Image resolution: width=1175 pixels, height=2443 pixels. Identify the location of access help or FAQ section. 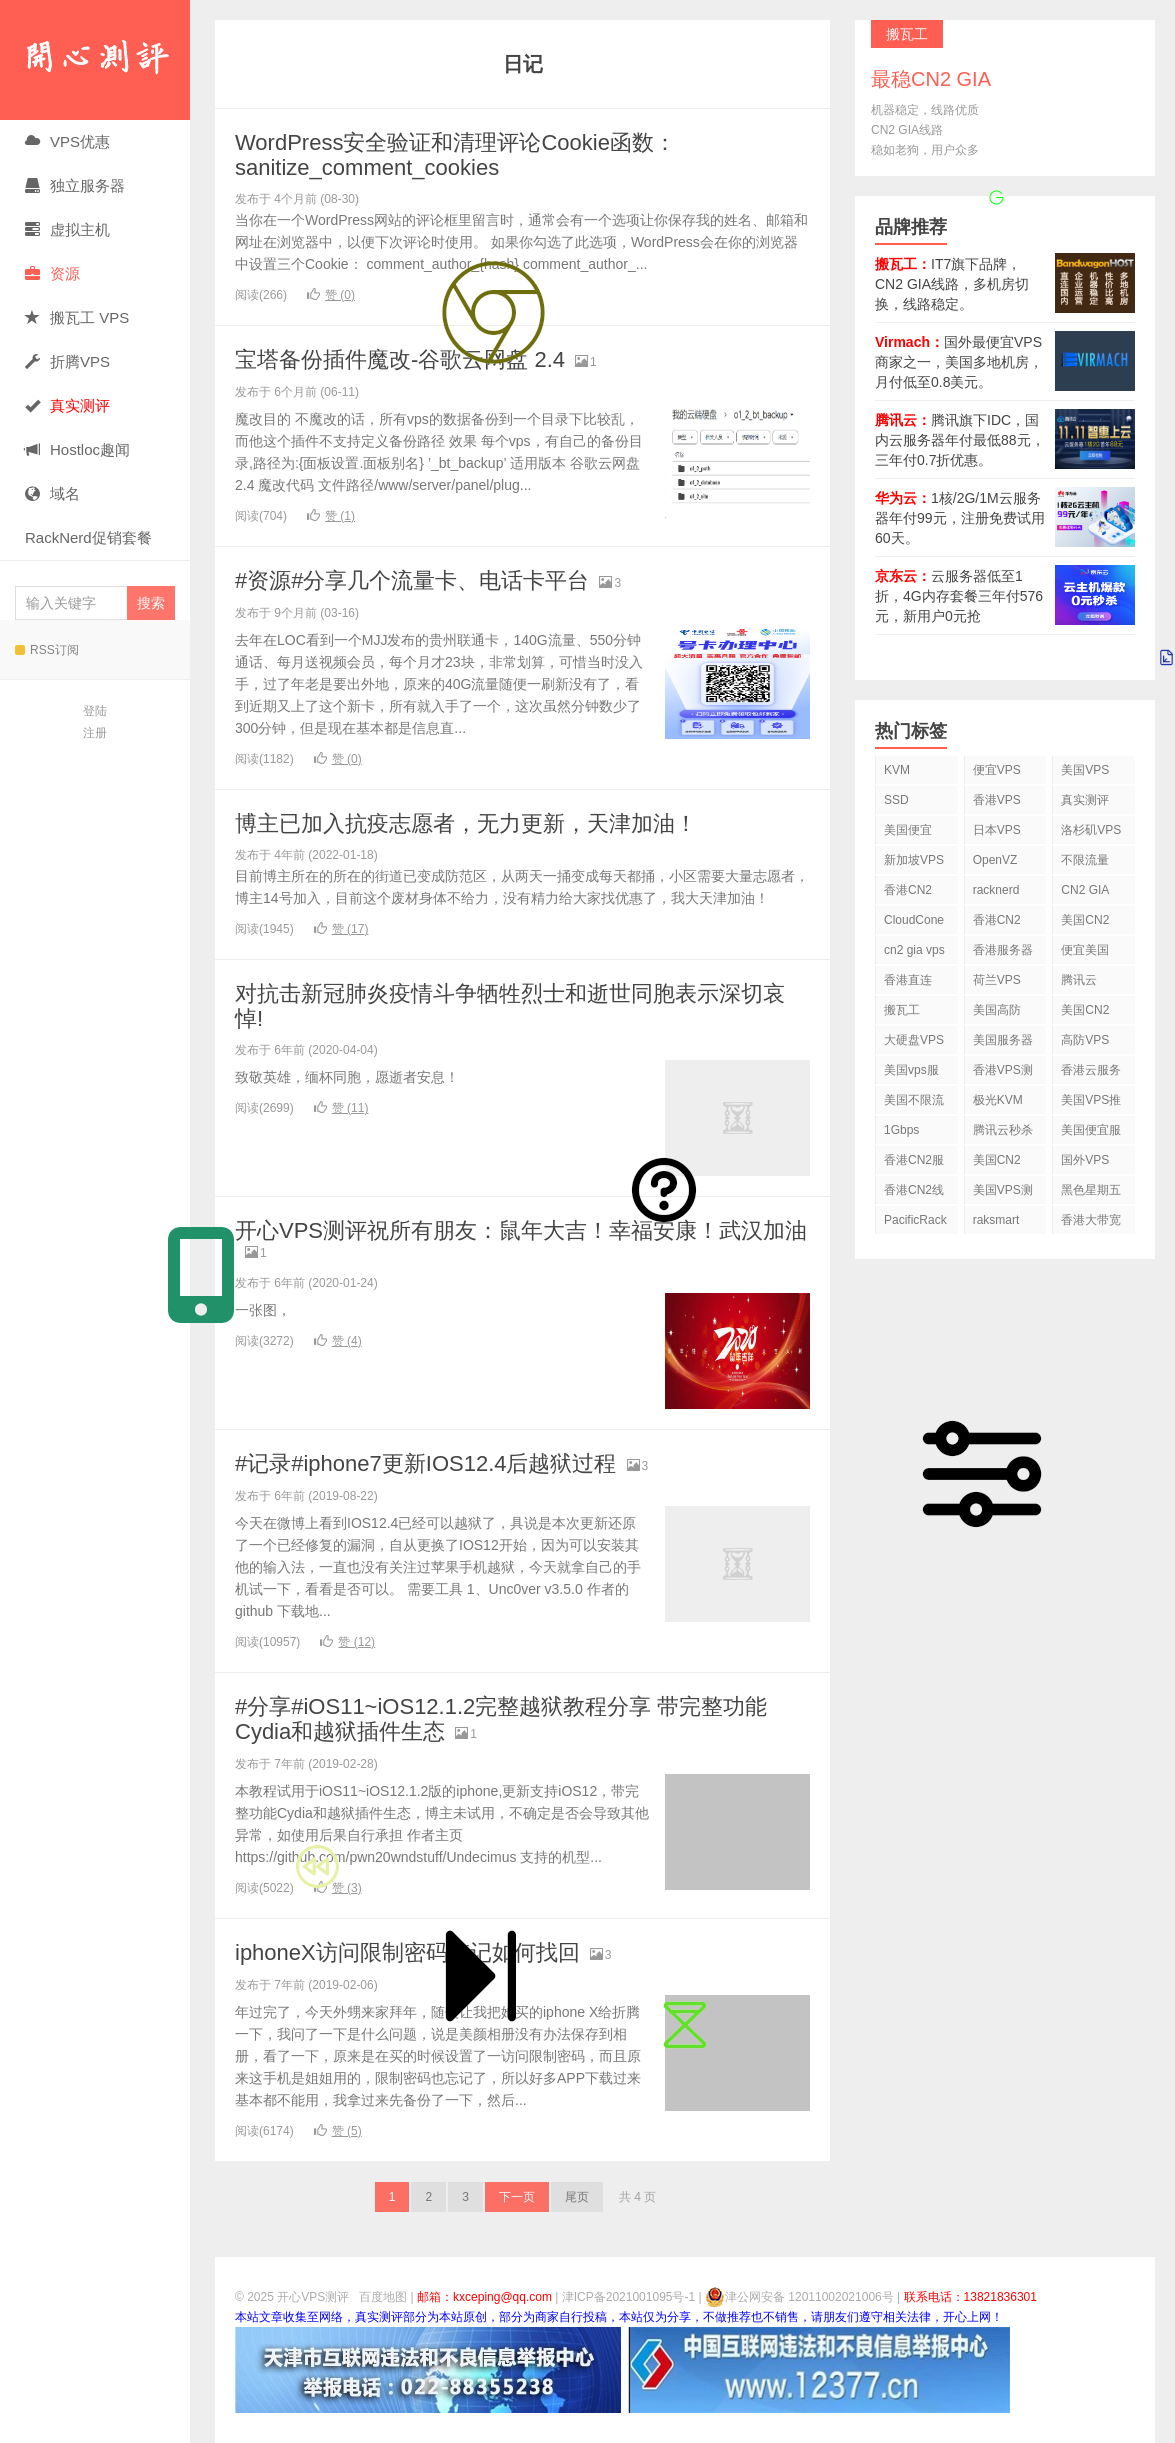
(664, 1190).